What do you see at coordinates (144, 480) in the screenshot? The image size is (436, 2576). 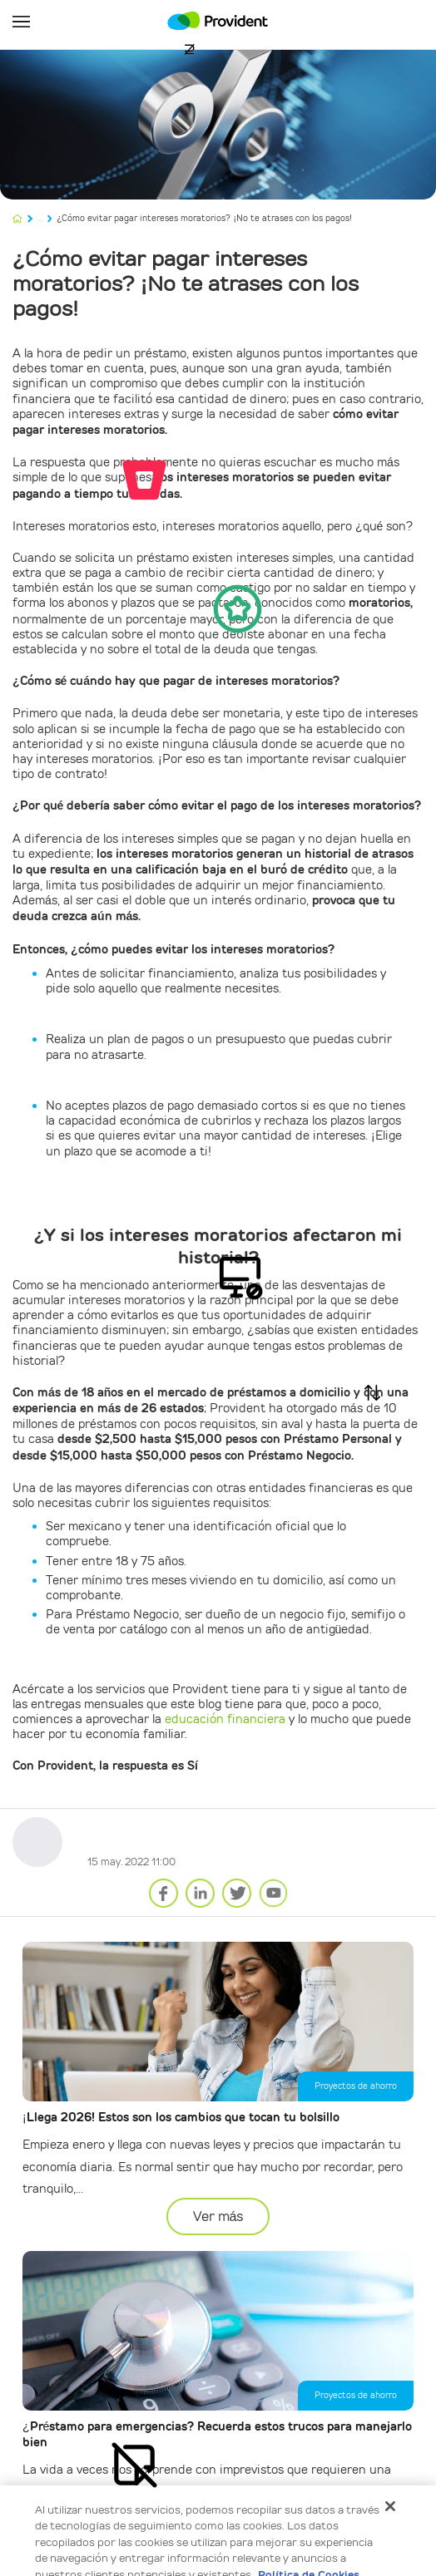 I see `open Bitbucket repository` at bounding box center [144, 480].